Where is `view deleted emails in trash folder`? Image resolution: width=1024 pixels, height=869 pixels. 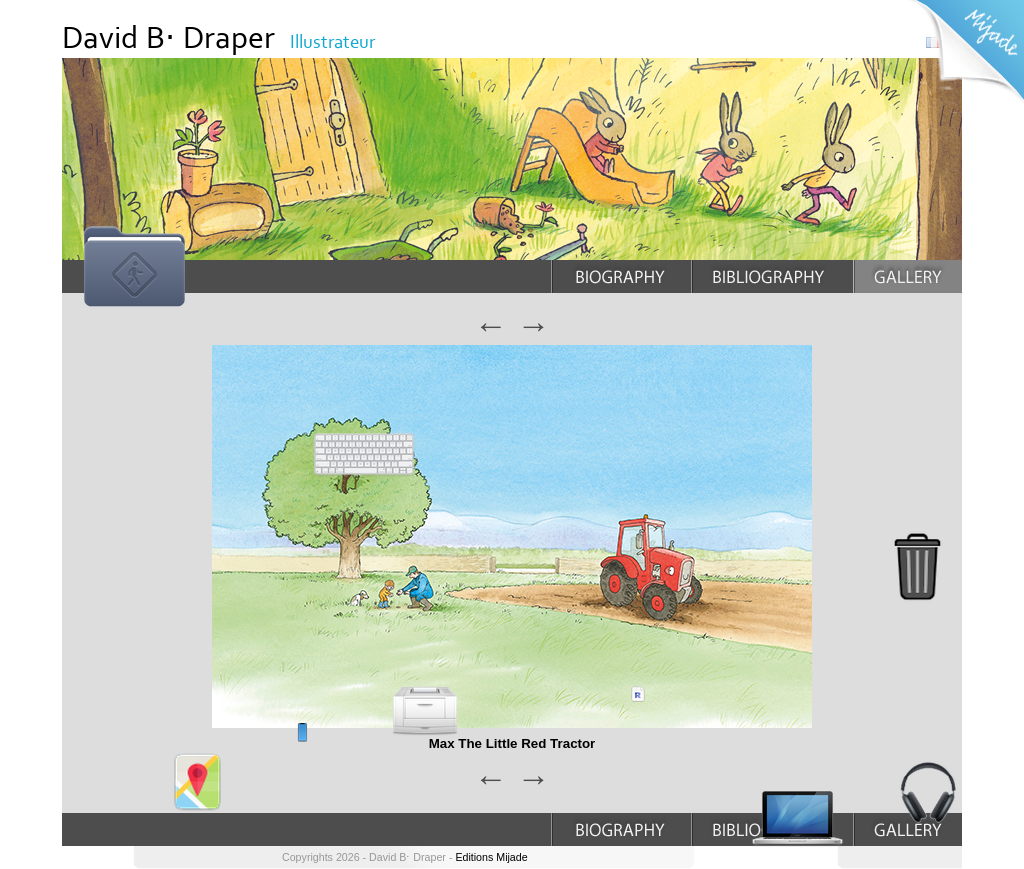
view deleted emails in trash folder is located at coordinates (917, 566).